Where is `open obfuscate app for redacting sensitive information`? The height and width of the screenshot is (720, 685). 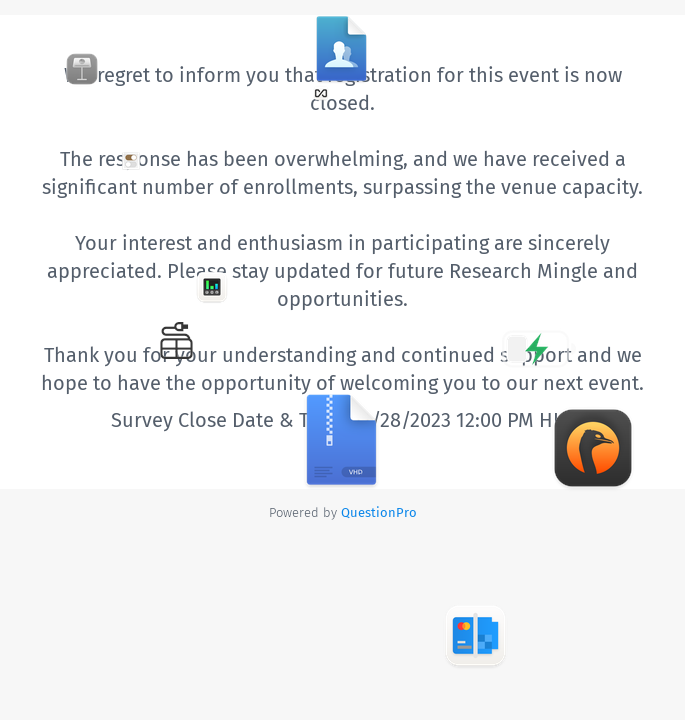 open obfuscate app for redacting sensitive information is located at coordinates (475, 635).